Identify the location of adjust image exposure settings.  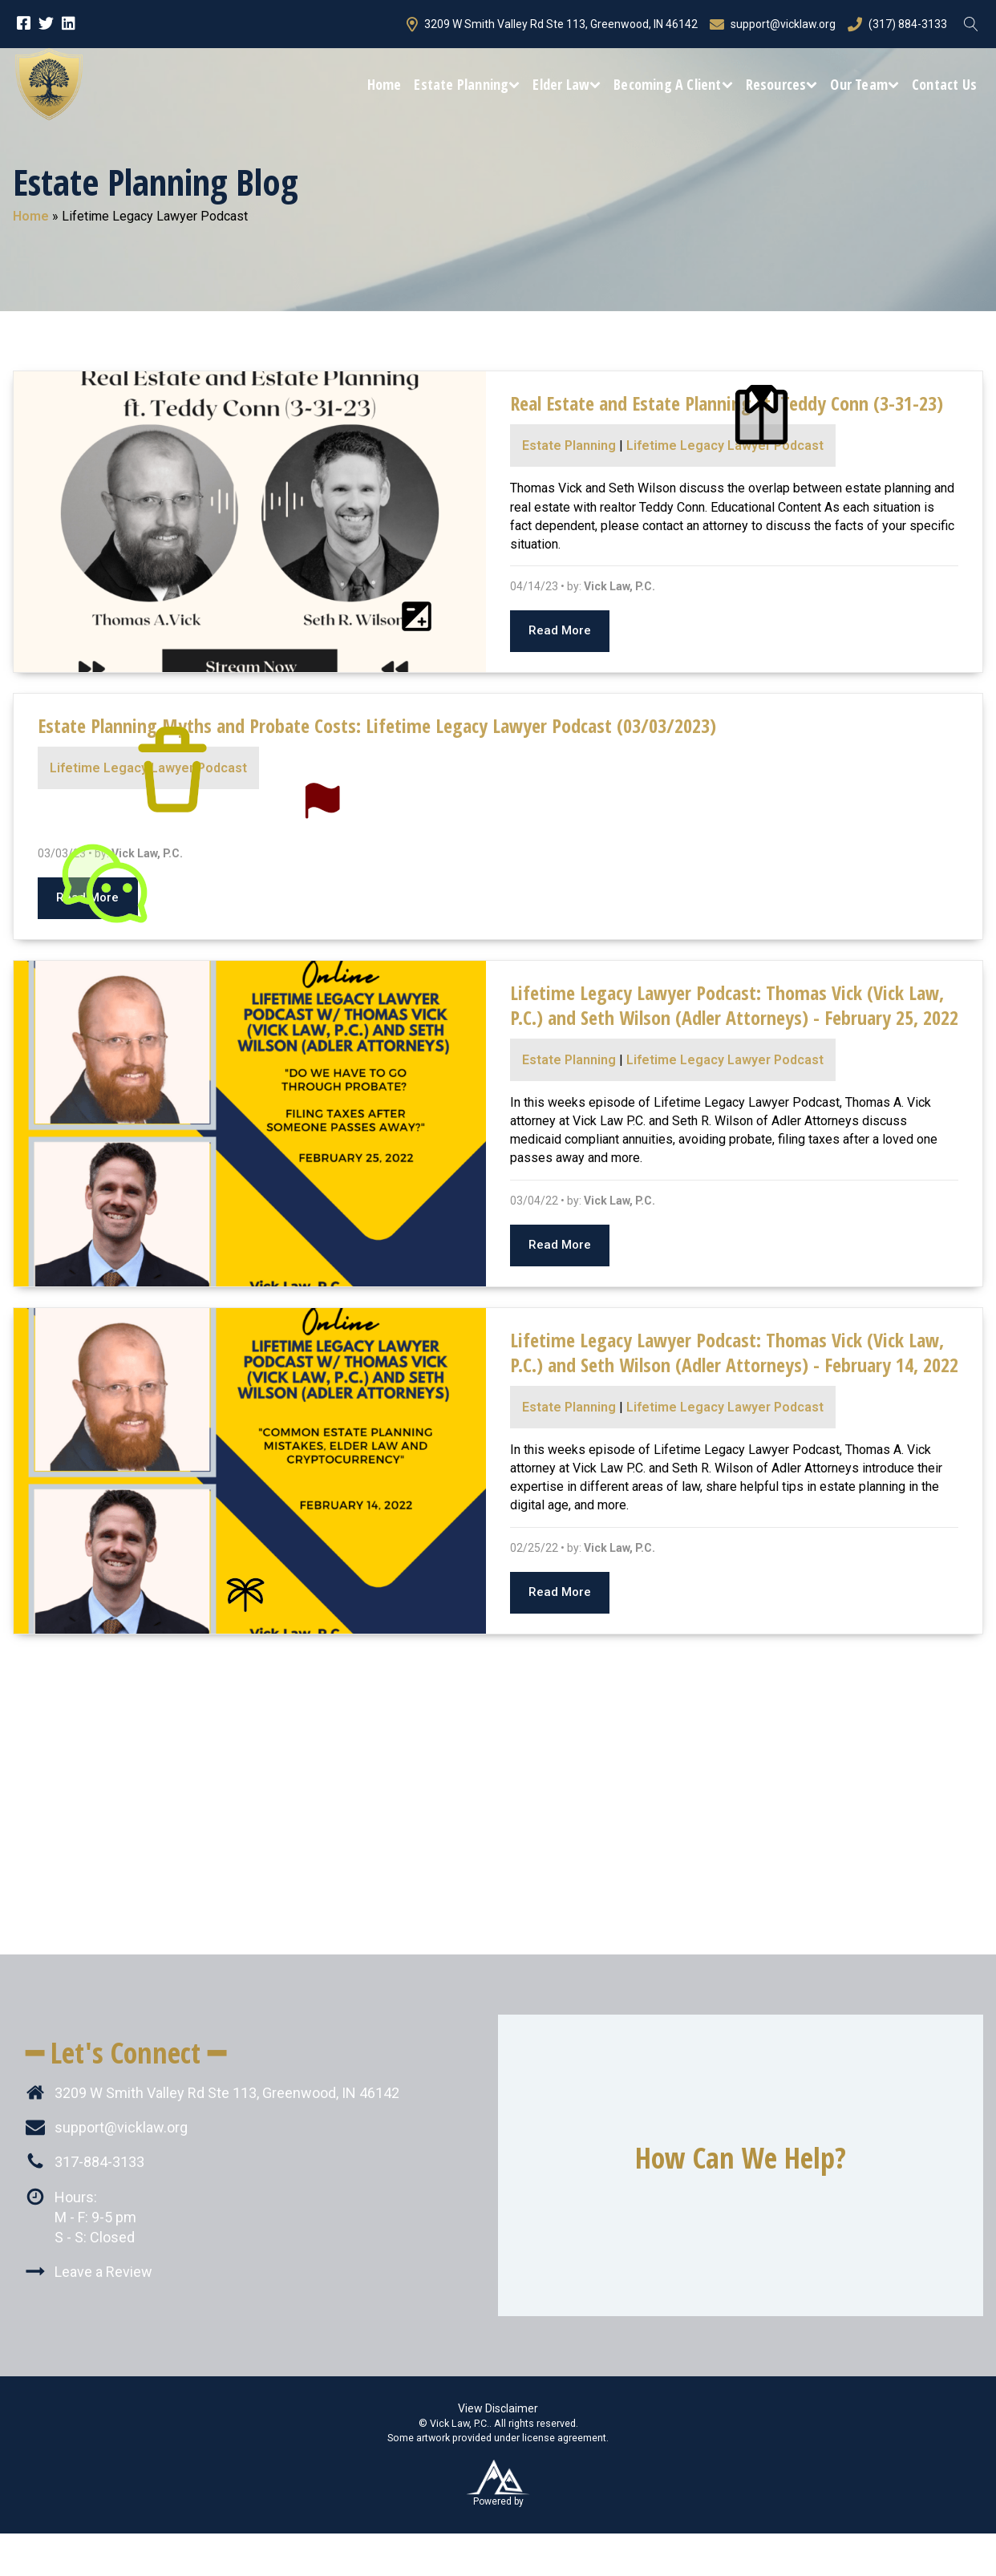
(416, 616).